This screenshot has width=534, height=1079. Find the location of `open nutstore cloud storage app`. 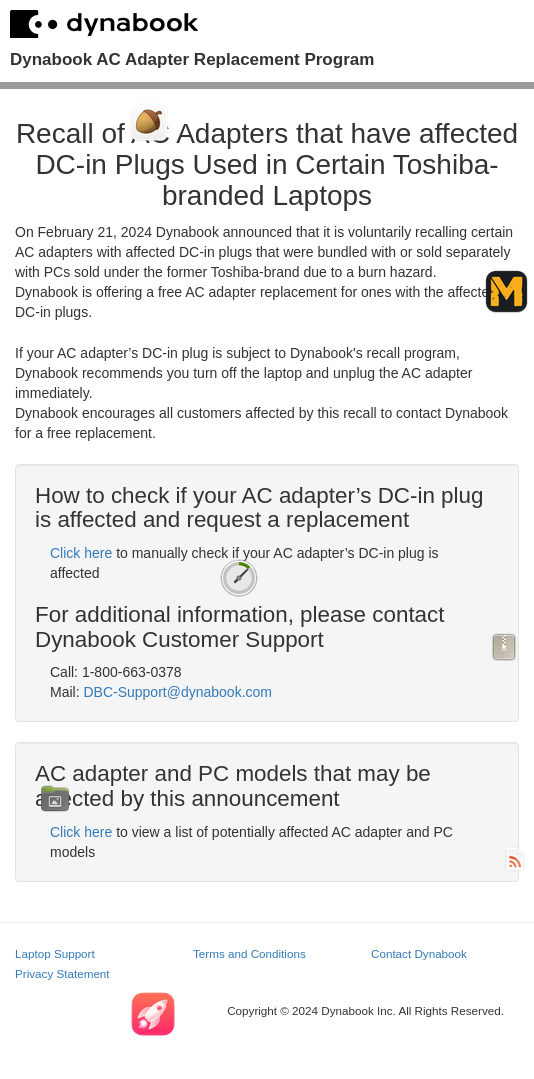

open nutstore cloud storage app is located at coordinates (148, 121).